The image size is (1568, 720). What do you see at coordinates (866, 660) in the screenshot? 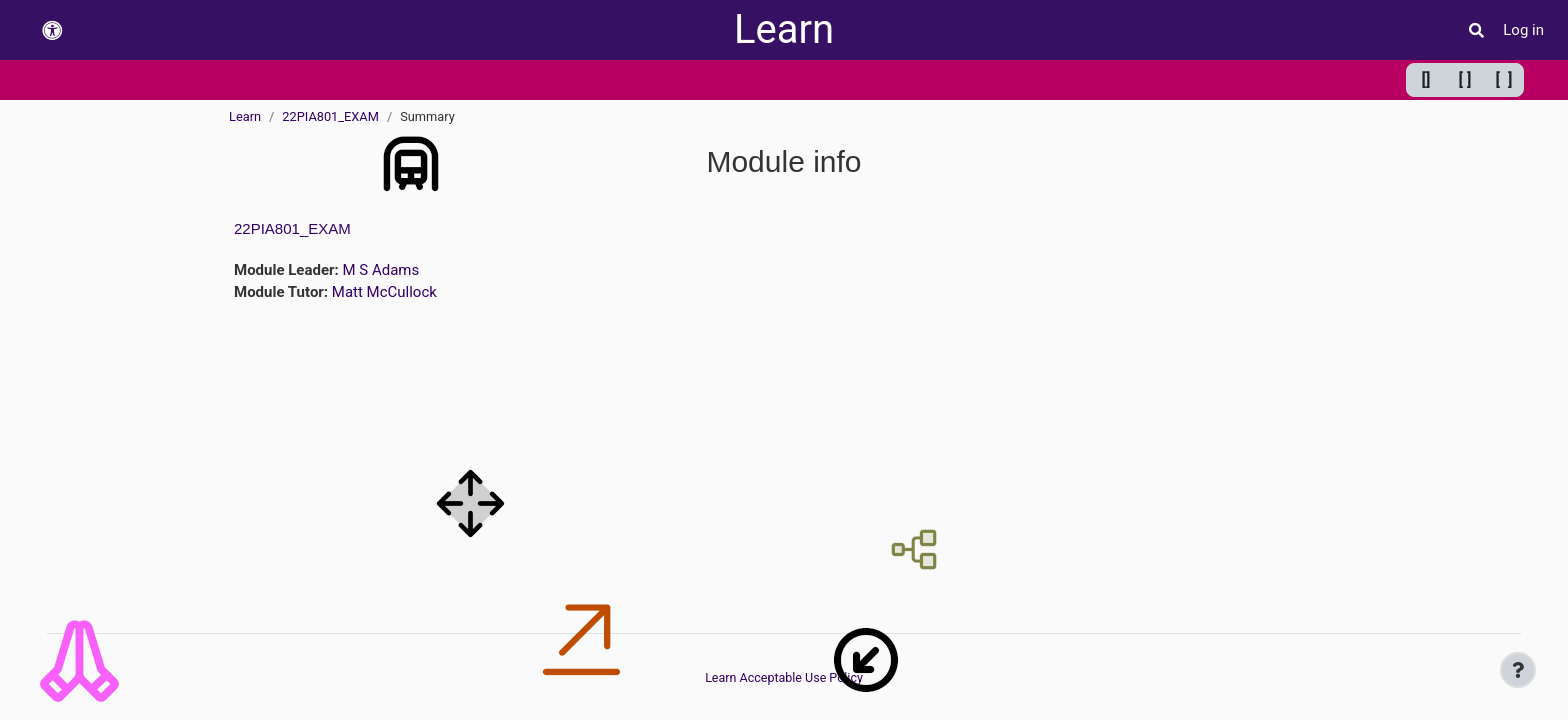
I see `navigate to previous or lower-left content` at bounding box center [866, 660].